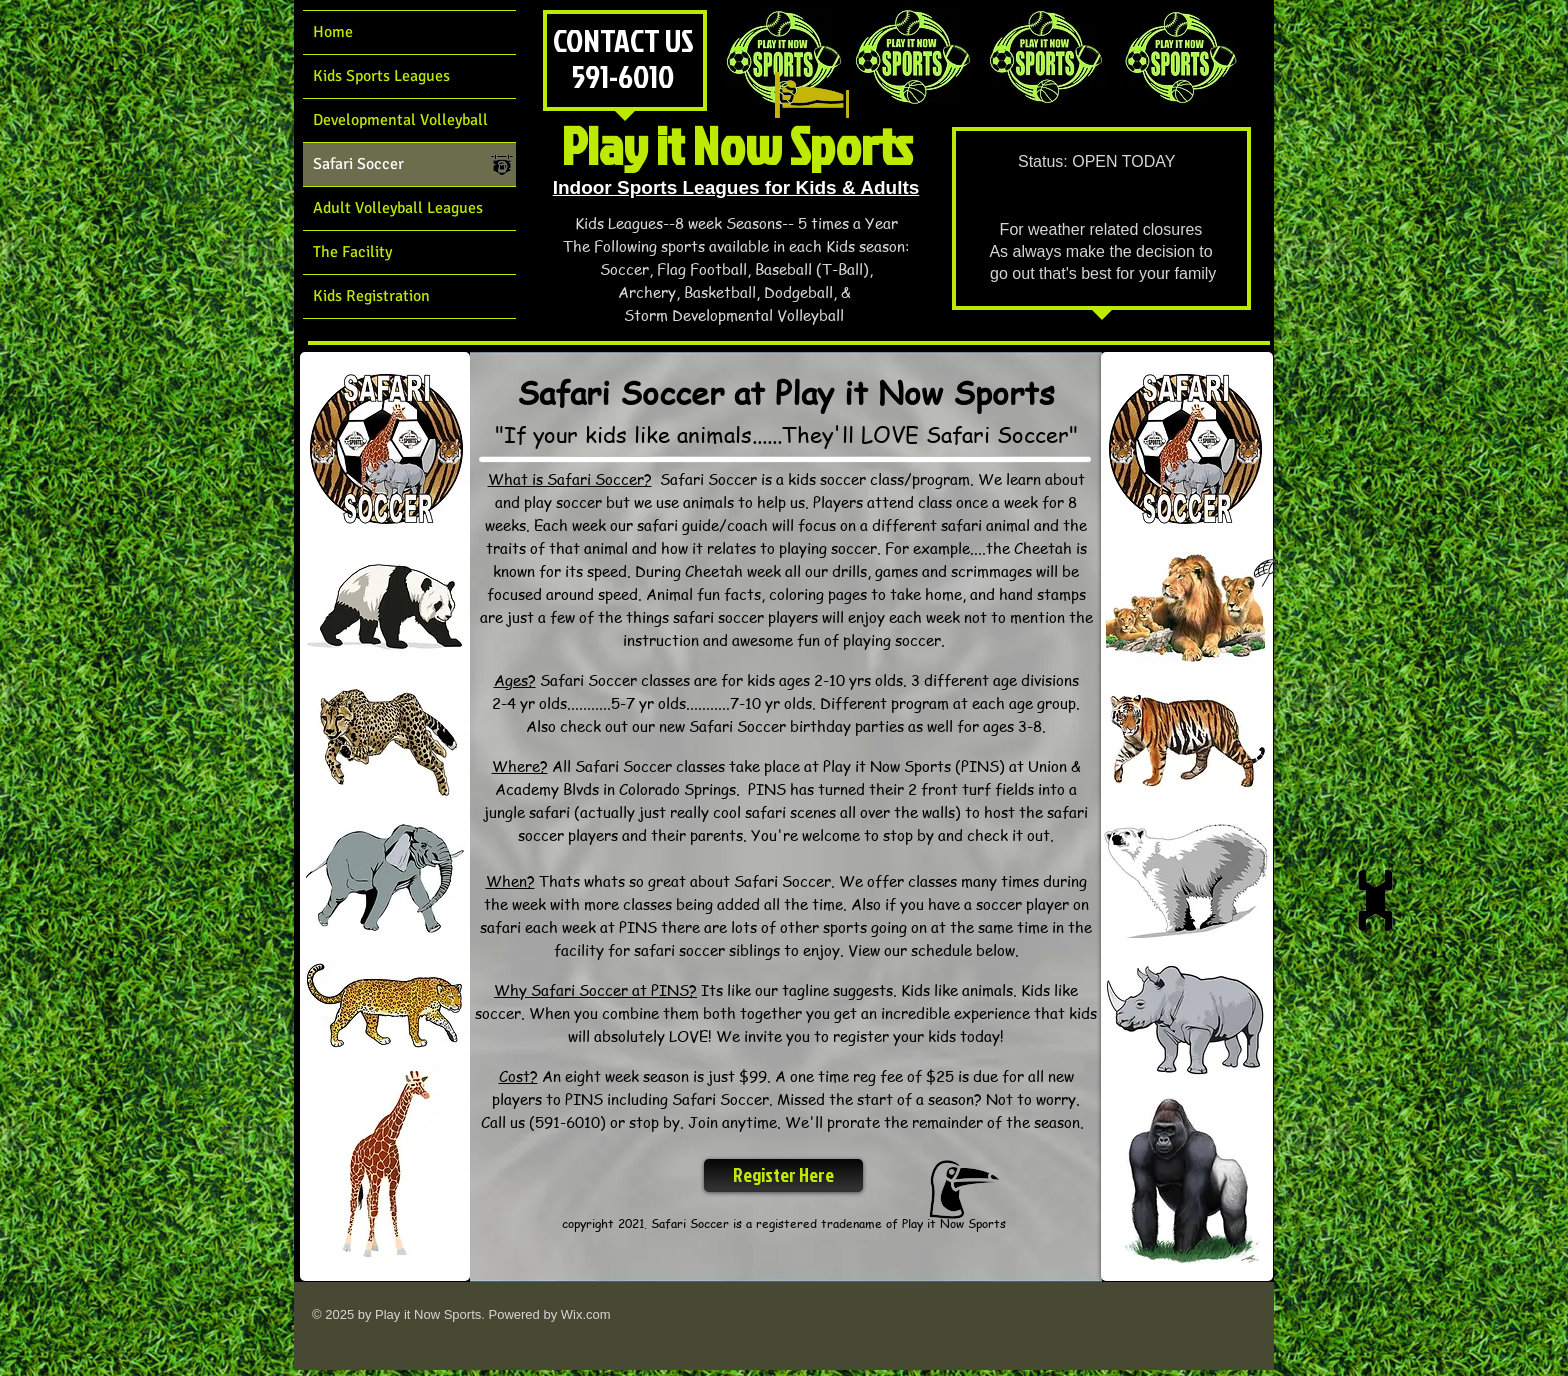 This screenshot has height=1376, width=1568. What do you see at coordinates (964, 1189) in the screenshot?
I see `decorative toucan icon for a tropical-themed game or app` at bounding box center [964, 1189].